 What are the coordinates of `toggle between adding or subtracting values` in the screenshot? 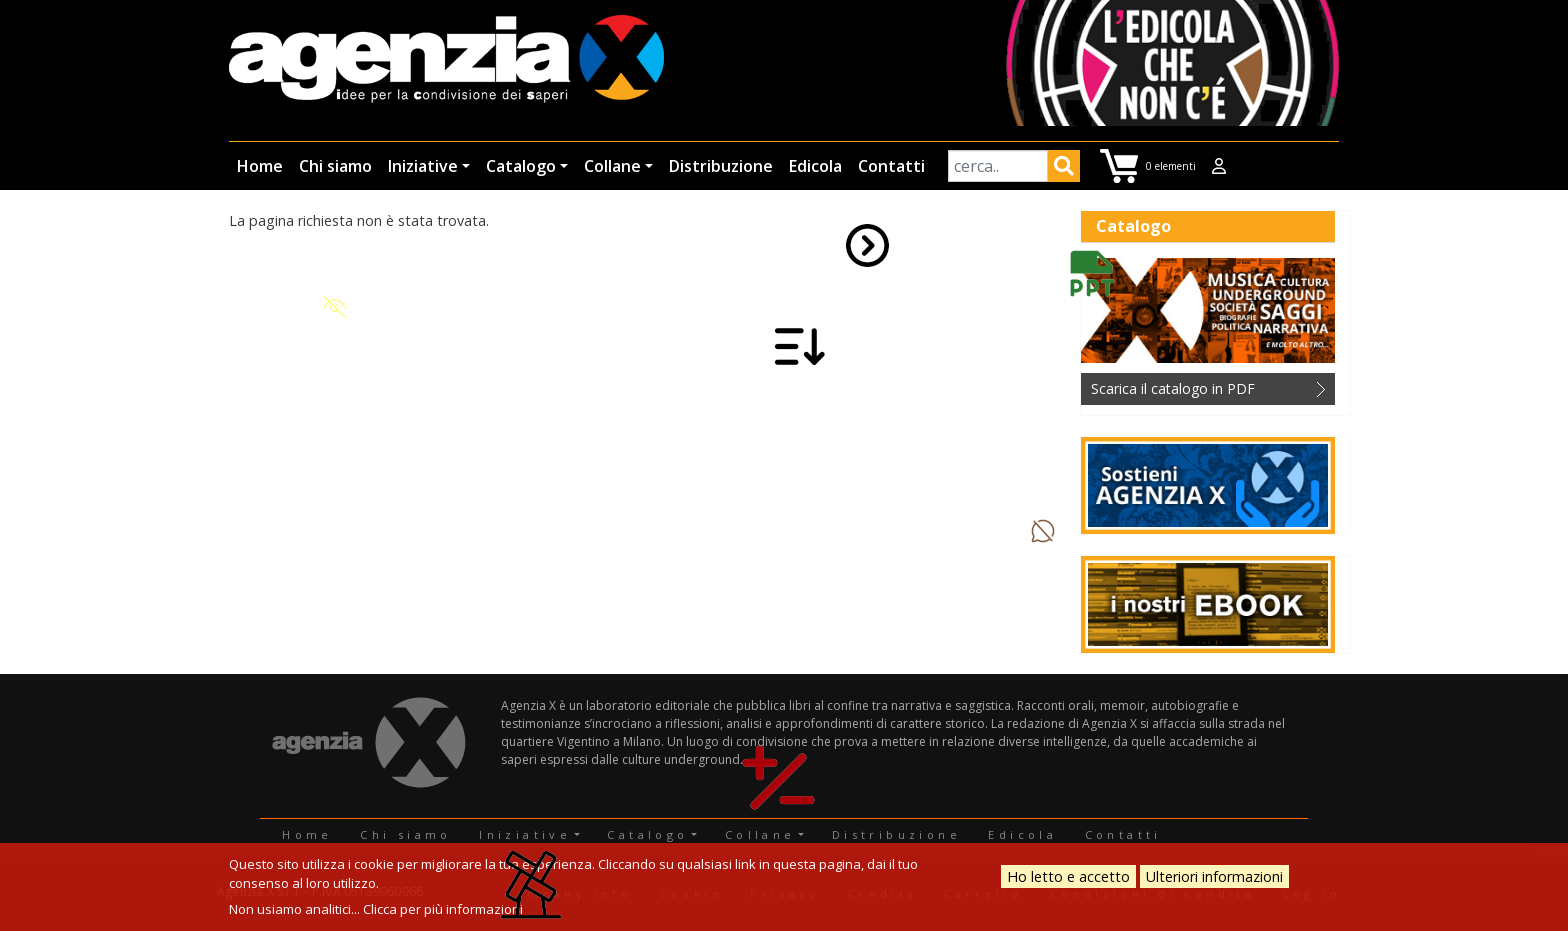 It's located at (778, 781).